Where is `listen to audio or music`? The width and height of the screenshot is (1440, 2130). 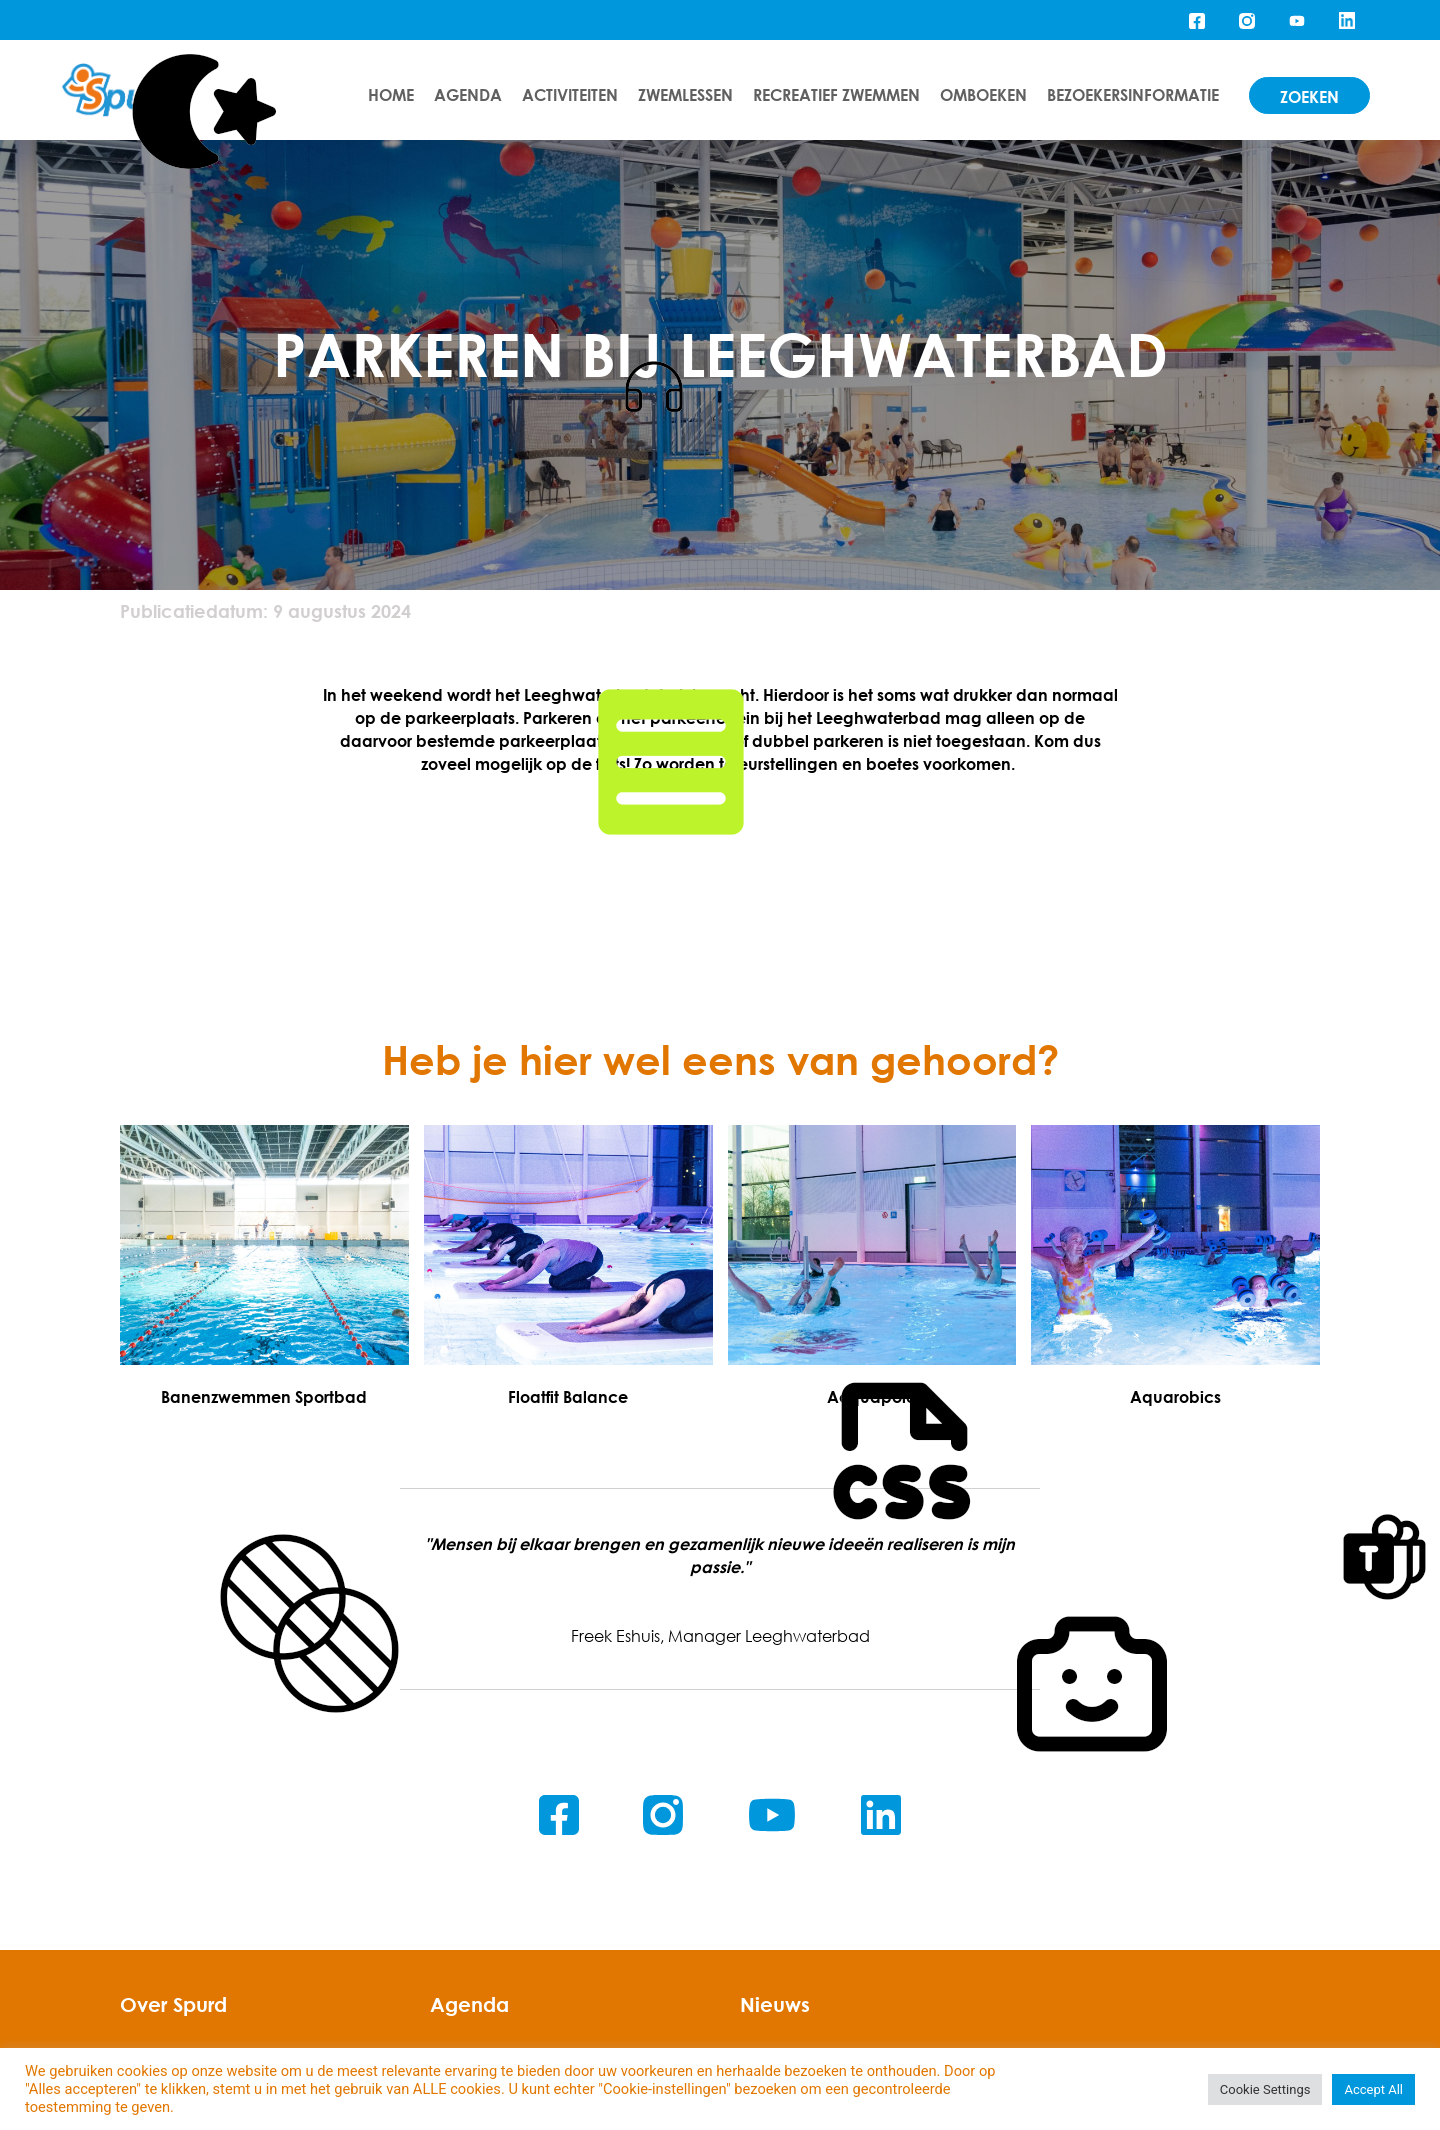
listen to audio or music is located at coordinates (654, 390).